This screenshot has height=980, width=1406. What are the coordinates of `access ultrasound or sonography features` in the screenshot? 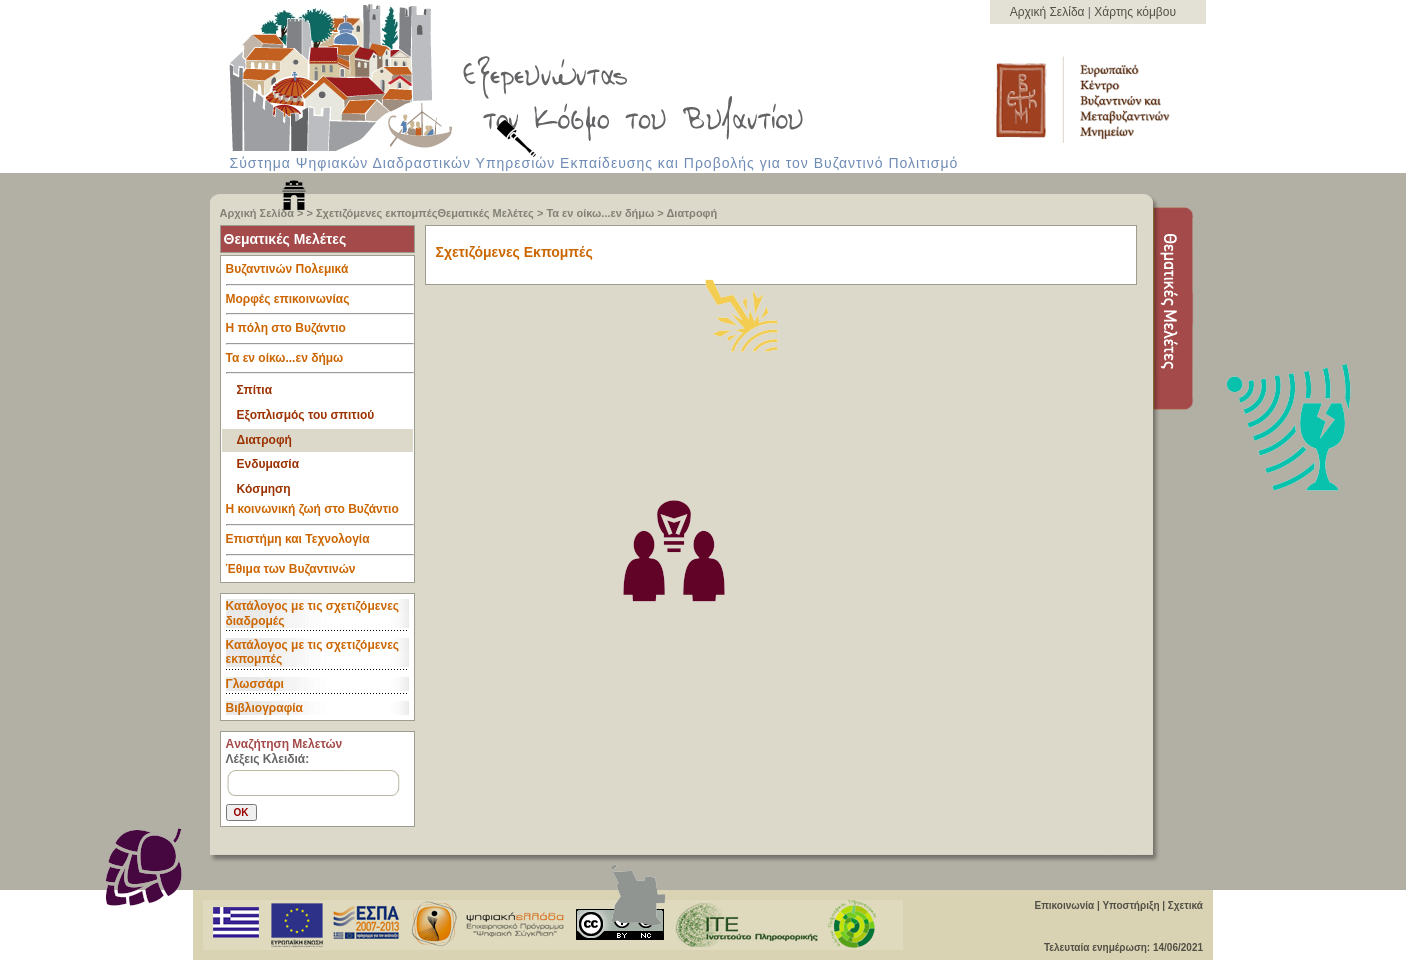 It's located at (1289, 427).